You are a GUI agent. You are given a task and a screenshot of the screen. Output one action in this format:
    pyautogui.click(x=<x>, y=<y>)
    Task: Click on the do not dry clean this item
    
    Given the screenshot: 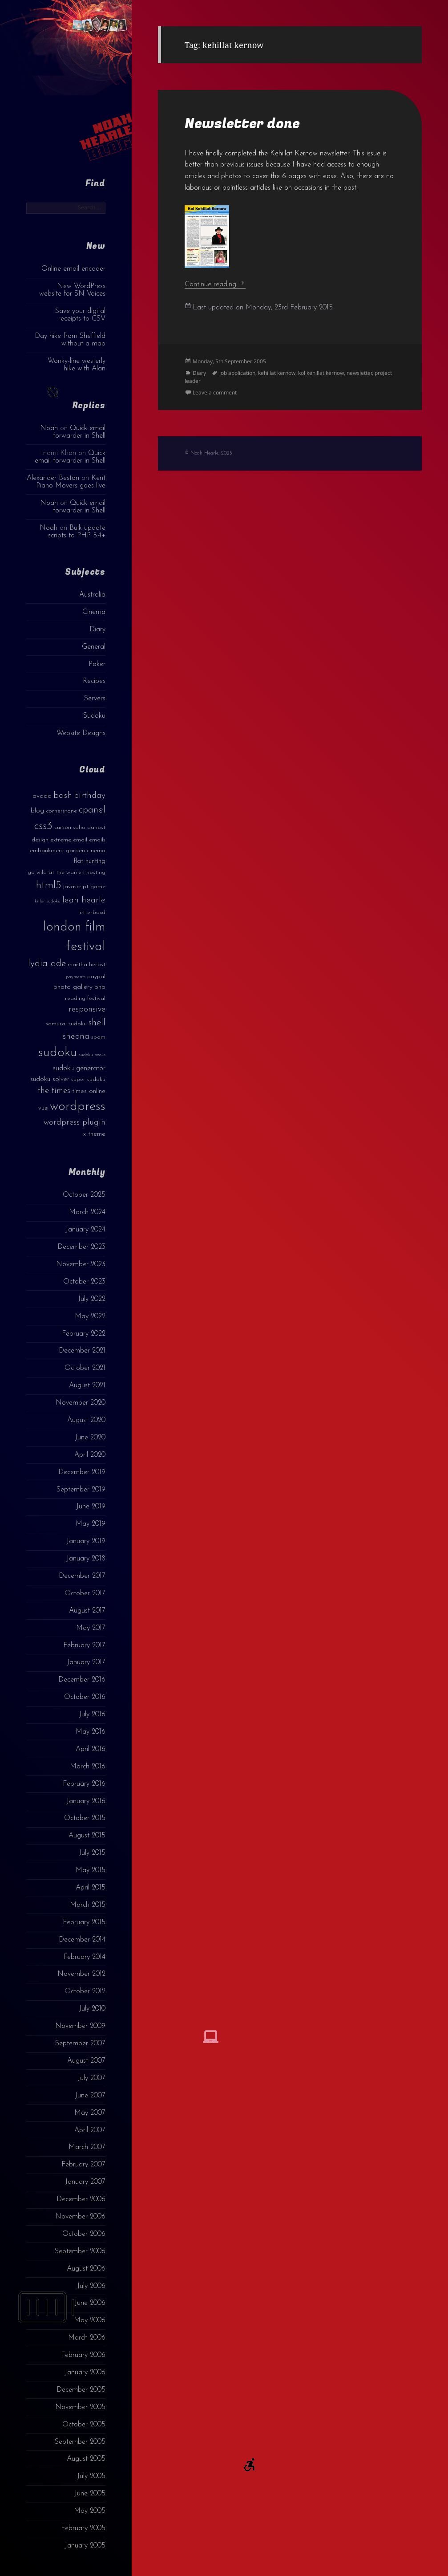 What is the action you would take?
    pyautogui.click(x=52, y=392)
    